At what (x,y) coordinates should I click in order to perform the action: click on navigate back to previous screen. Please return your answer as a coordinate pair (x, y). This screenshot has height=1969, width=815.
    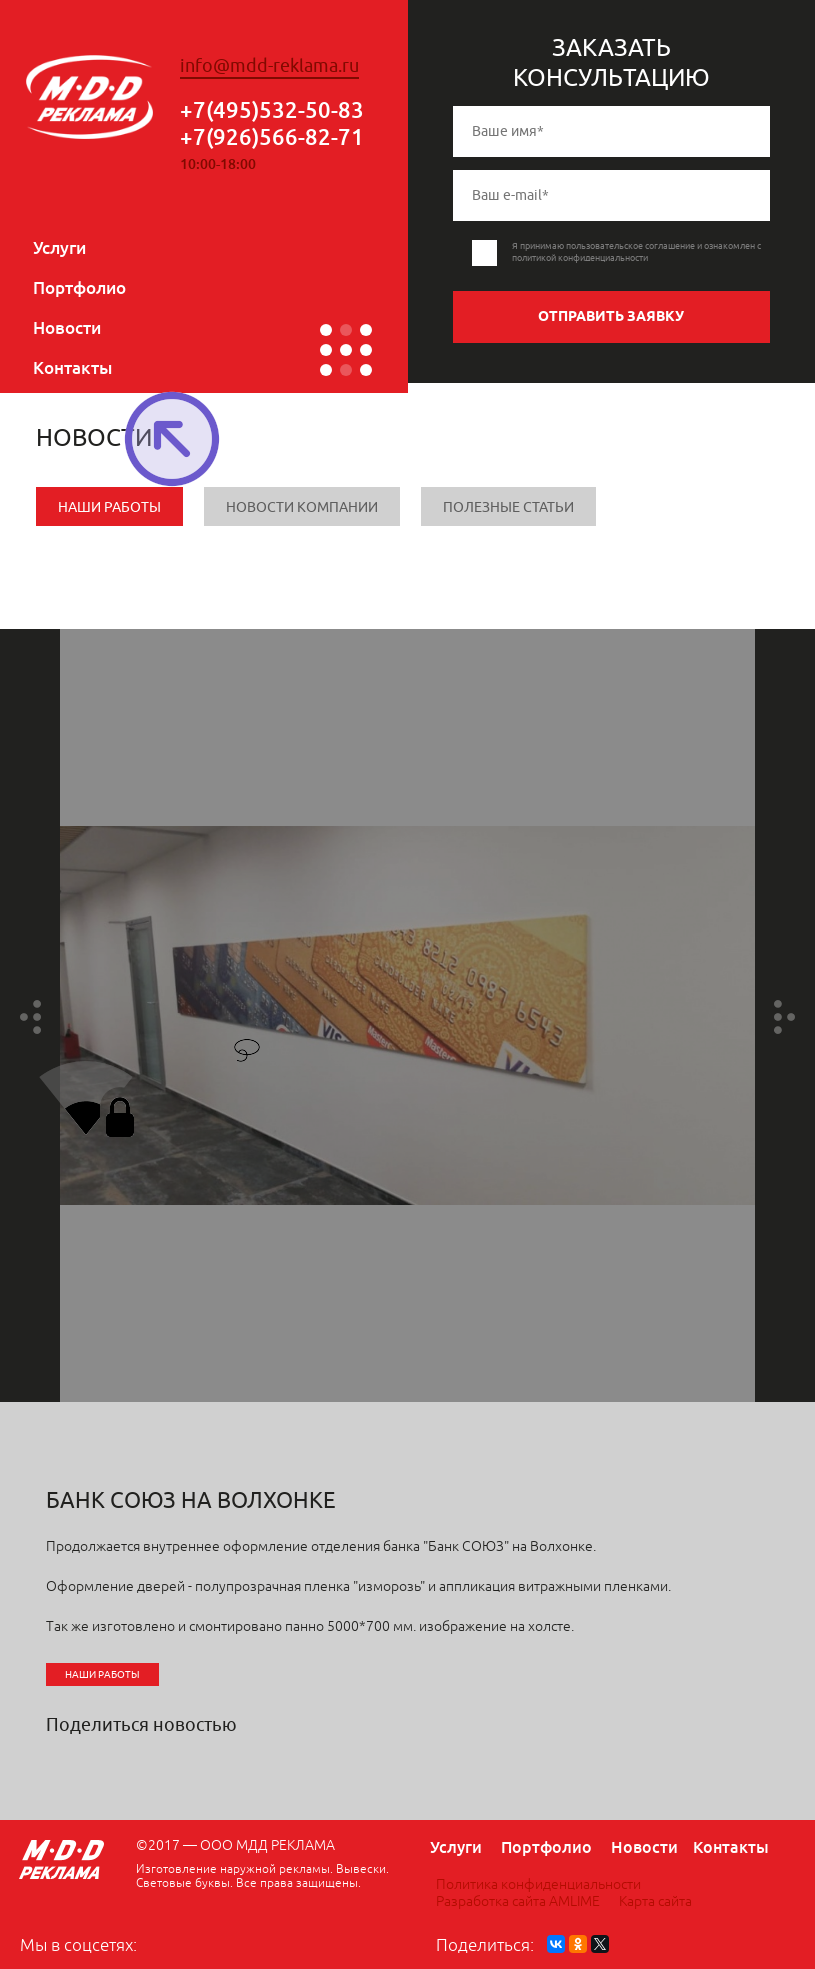
    Looking at the image, I should click on (172, 439).